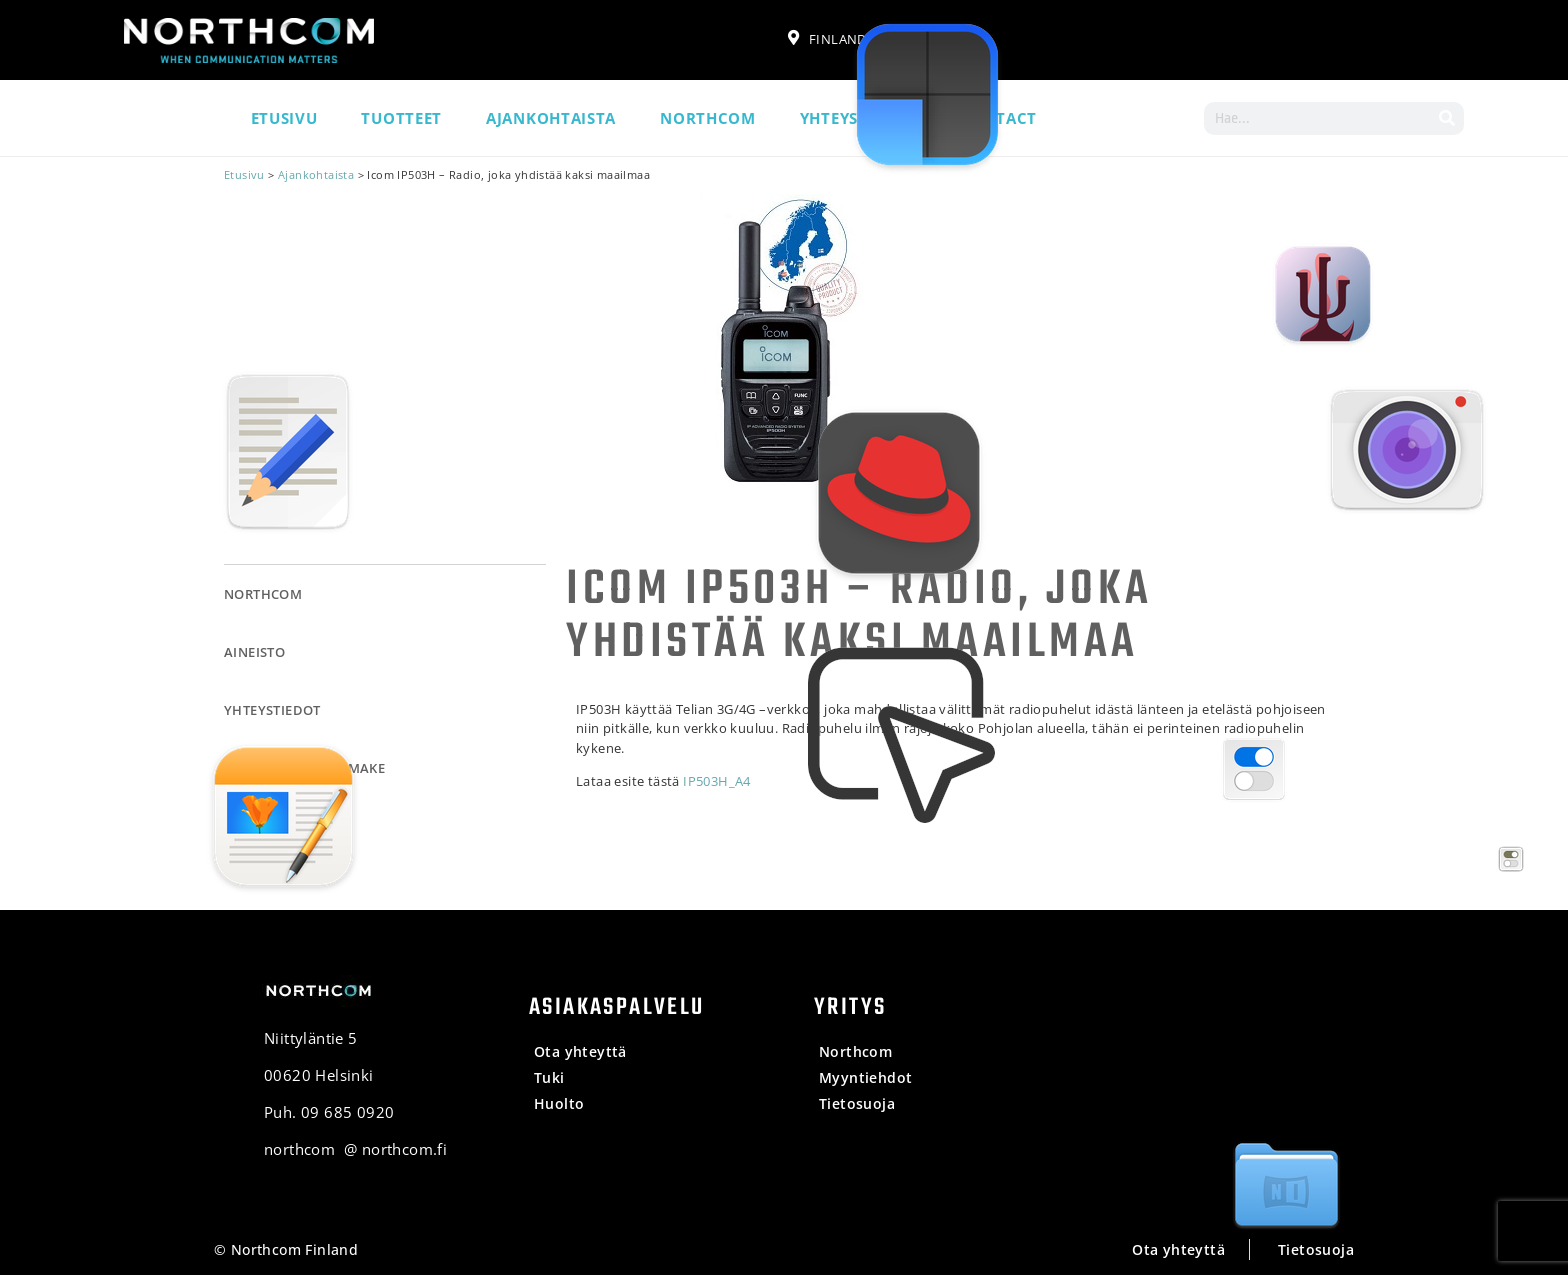 The height and width of the screenshot is (1275, 1568). Describe the element at coordinates (283, 816) in the screenshot. I see `open calligrawords app` at that location.